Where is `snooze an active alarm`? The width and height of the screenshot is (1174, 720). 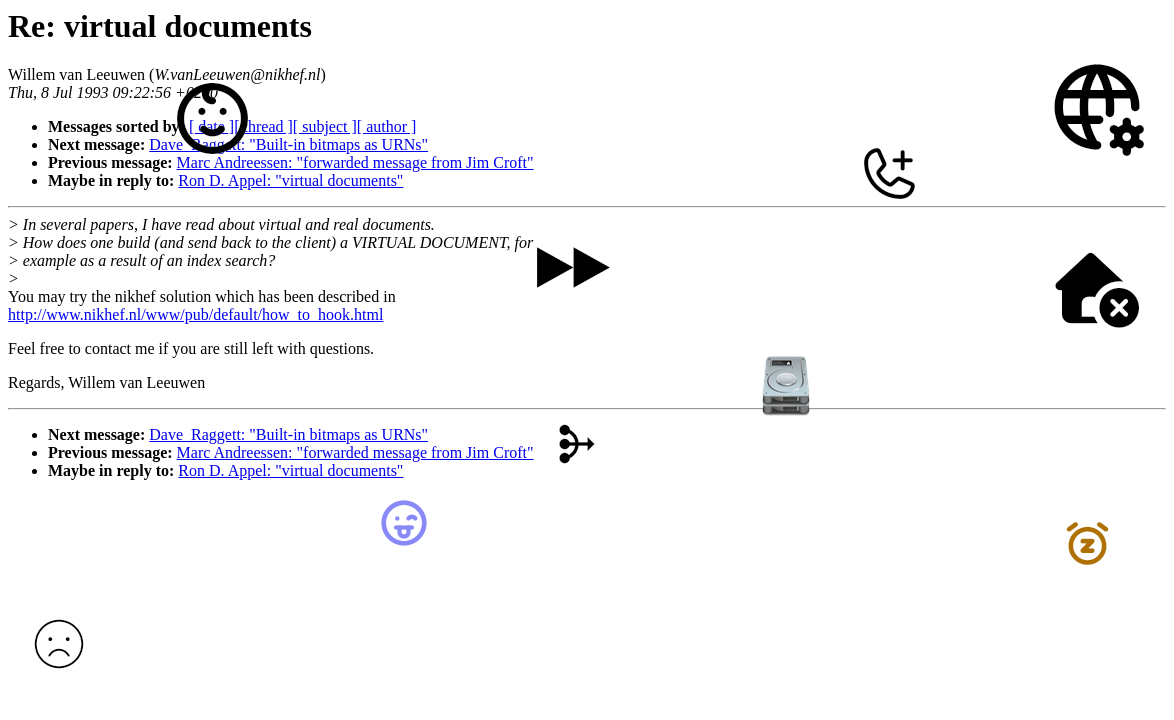 snooze an active alarm is located at coordinates (1087, 543).